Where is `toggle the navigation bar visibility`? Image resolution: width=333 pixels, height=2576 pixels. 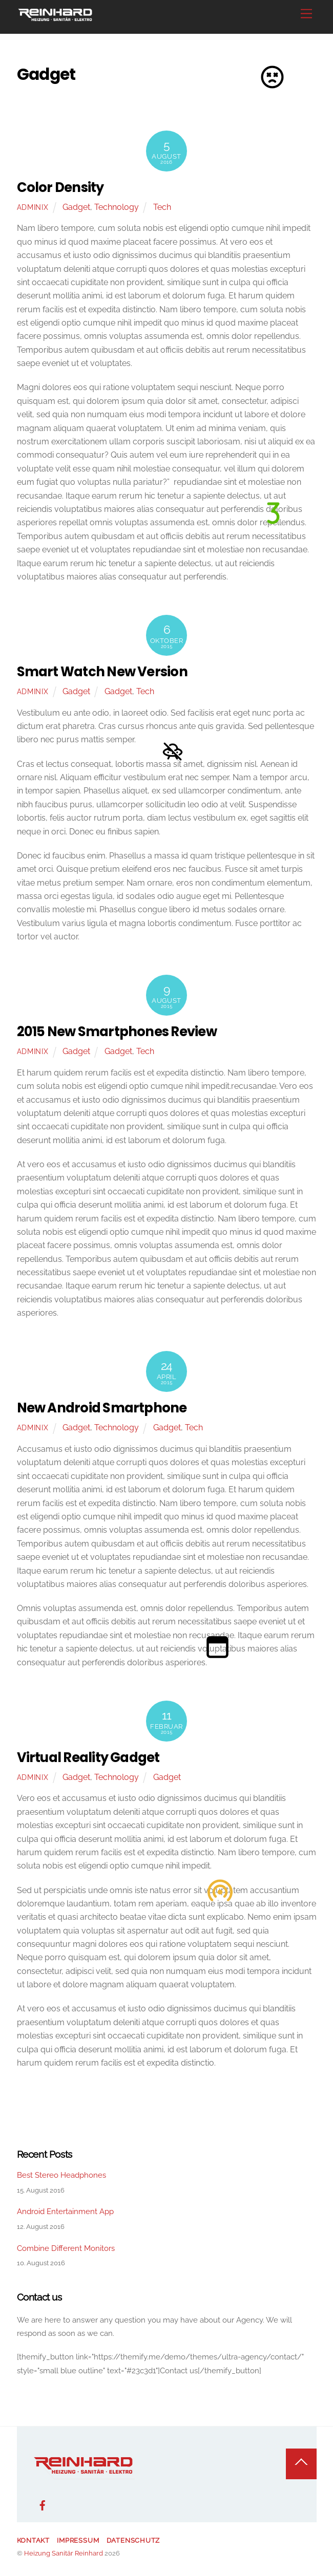 toggle the navigation bar visibility is located at coordinates (217, 1647).